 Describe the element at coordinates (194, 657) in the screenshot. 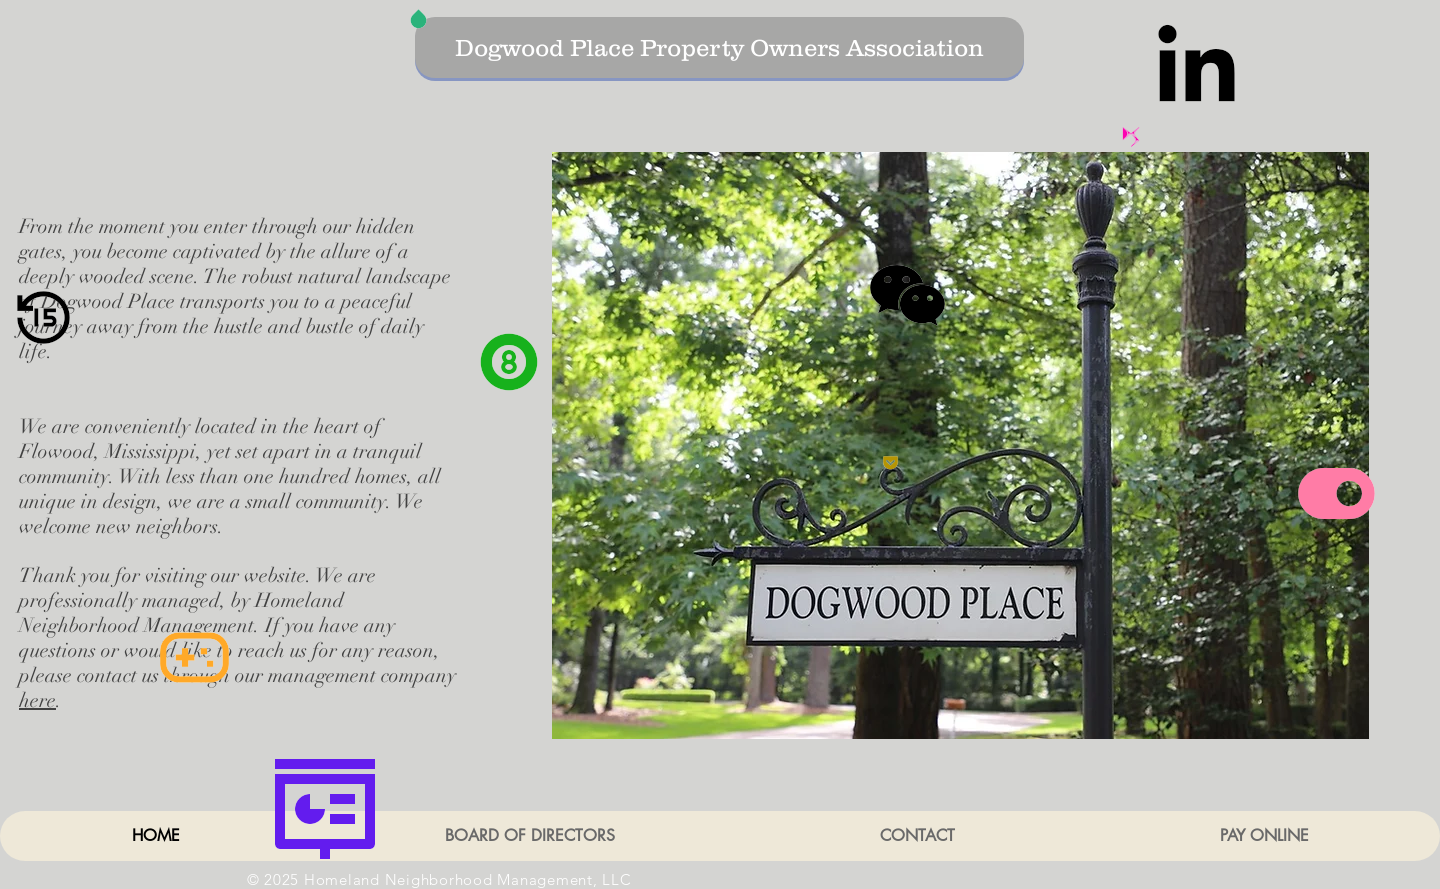

I see `open gaming or games section` at that location.